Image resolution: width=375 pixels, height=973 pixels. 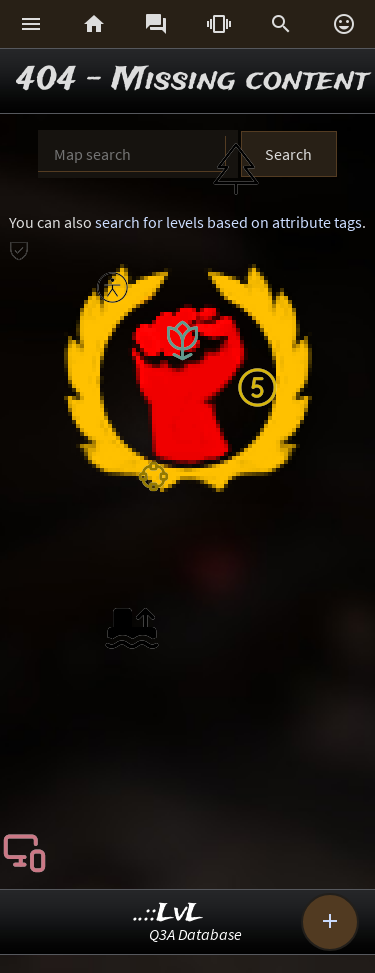 I want to click on edit vector path anchor points, so click(x=153, y=476).